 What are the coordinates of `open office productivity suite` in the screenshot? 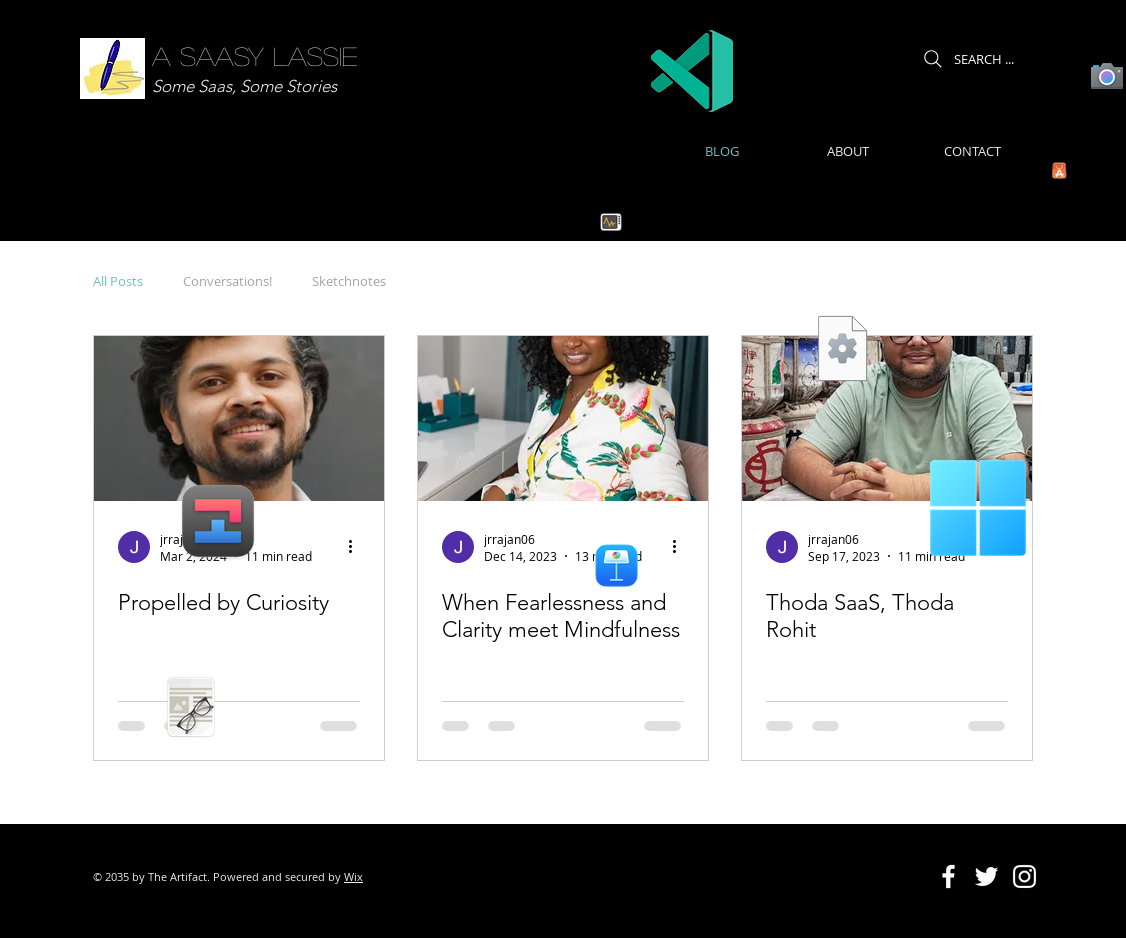 It's located at (191, 707).